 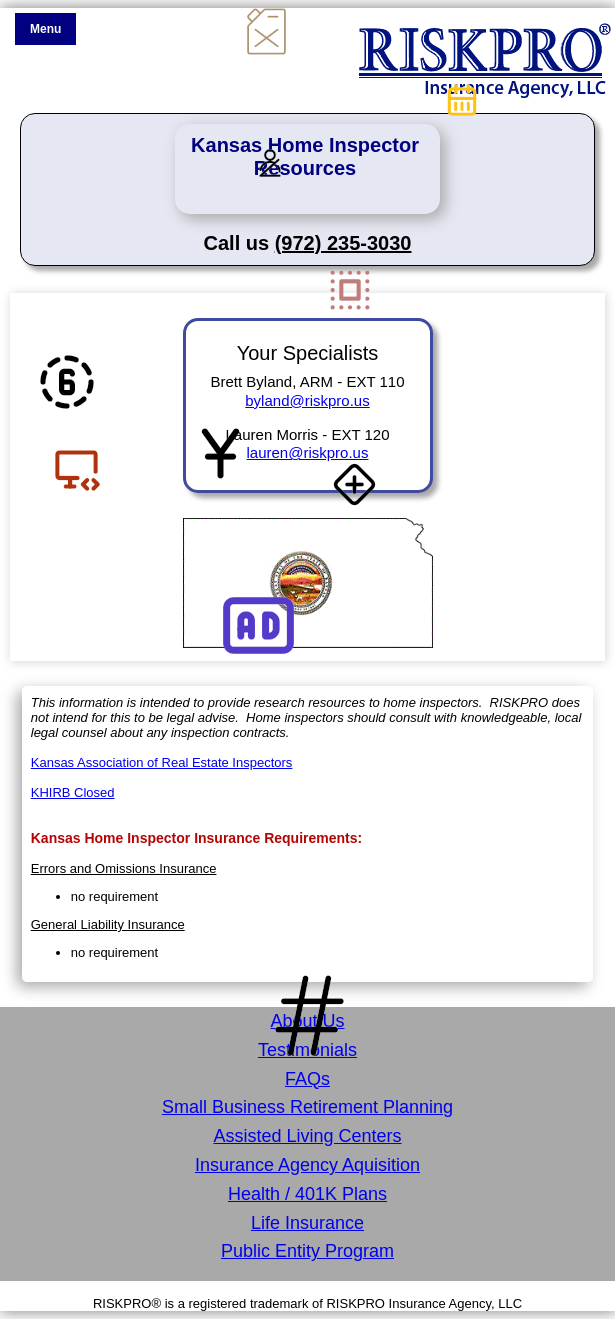 What do you see at coordinates (76, 469) in the screenshot?
I see `access desktop development environment` at bounding box center [76, 469].